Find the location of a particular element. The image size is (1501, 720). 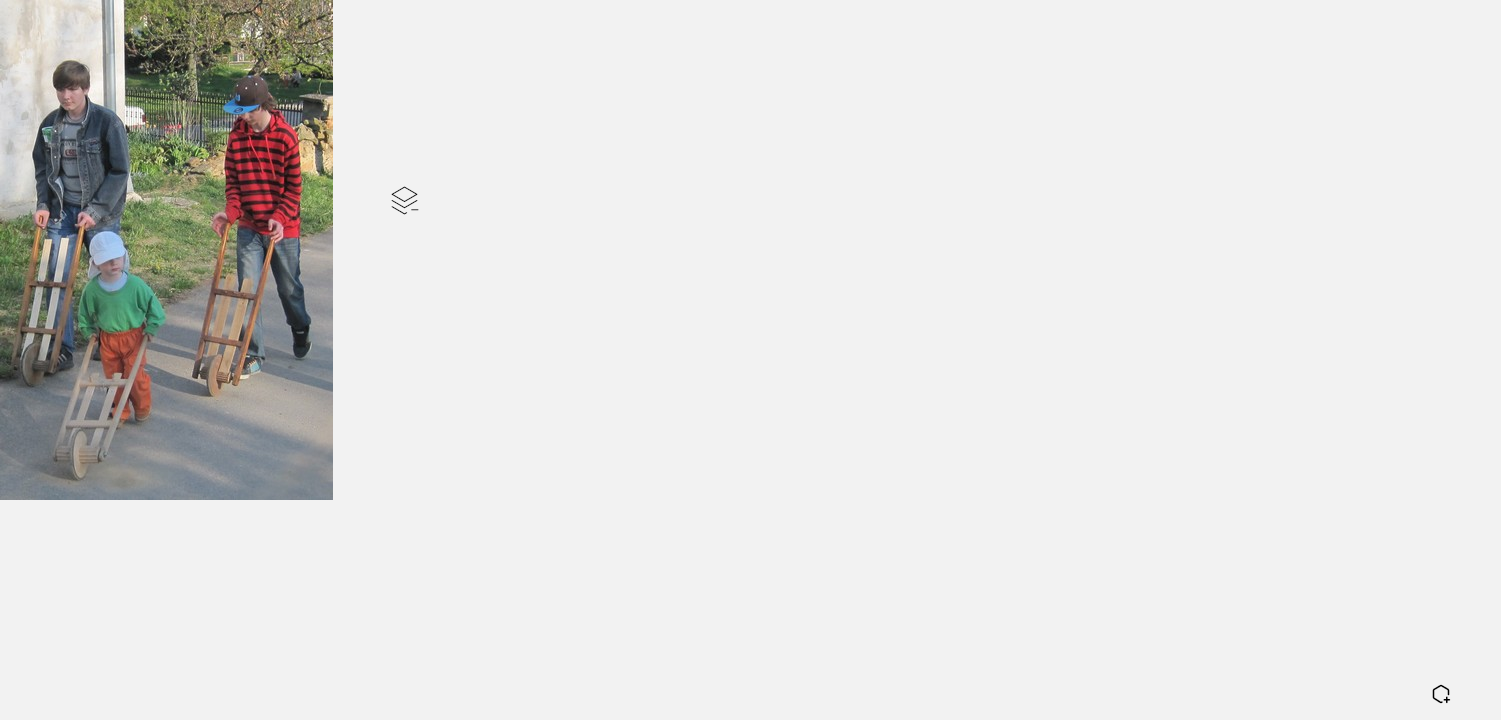

remove a layer from the stack is located at coordinates (404, 200).